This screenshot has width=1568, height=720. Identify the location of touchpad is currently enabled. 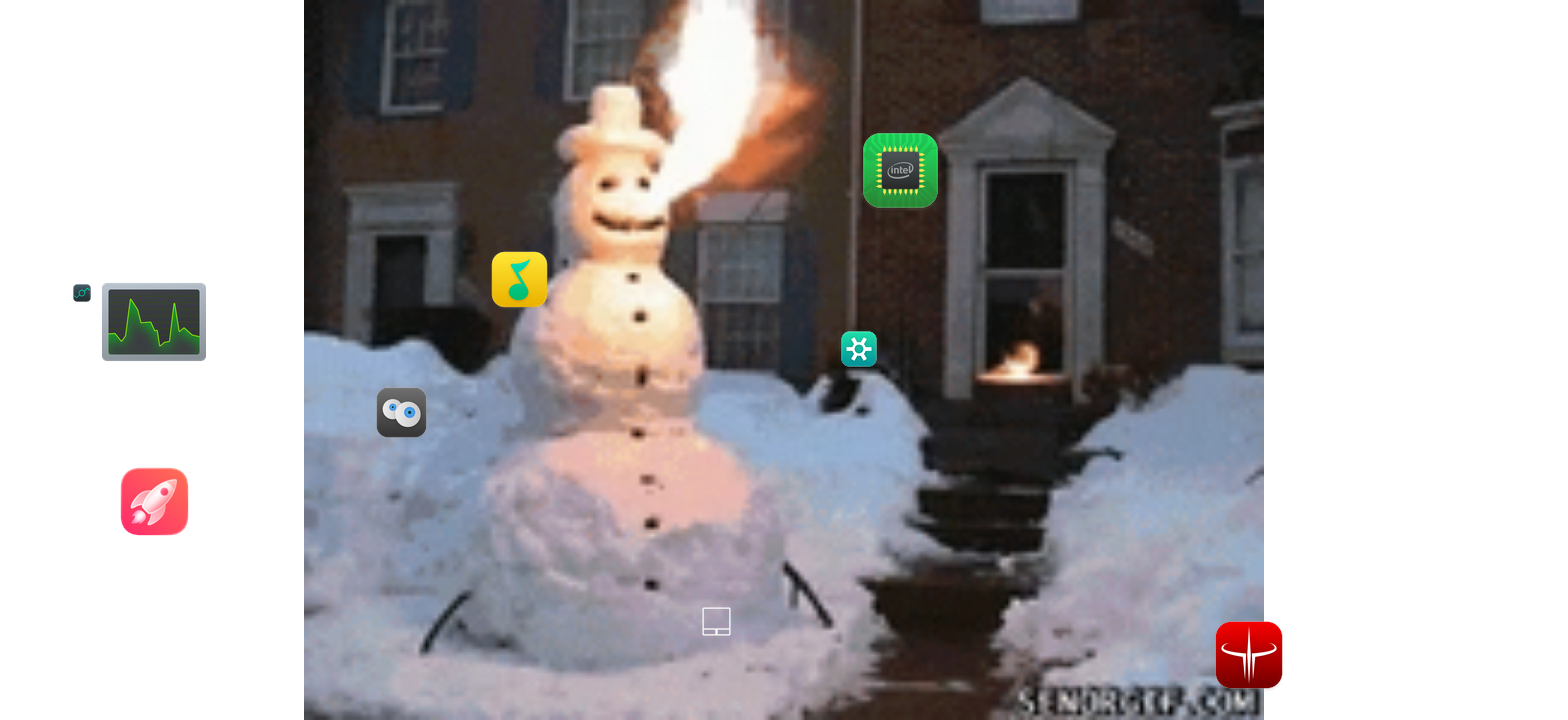
(716, 621).